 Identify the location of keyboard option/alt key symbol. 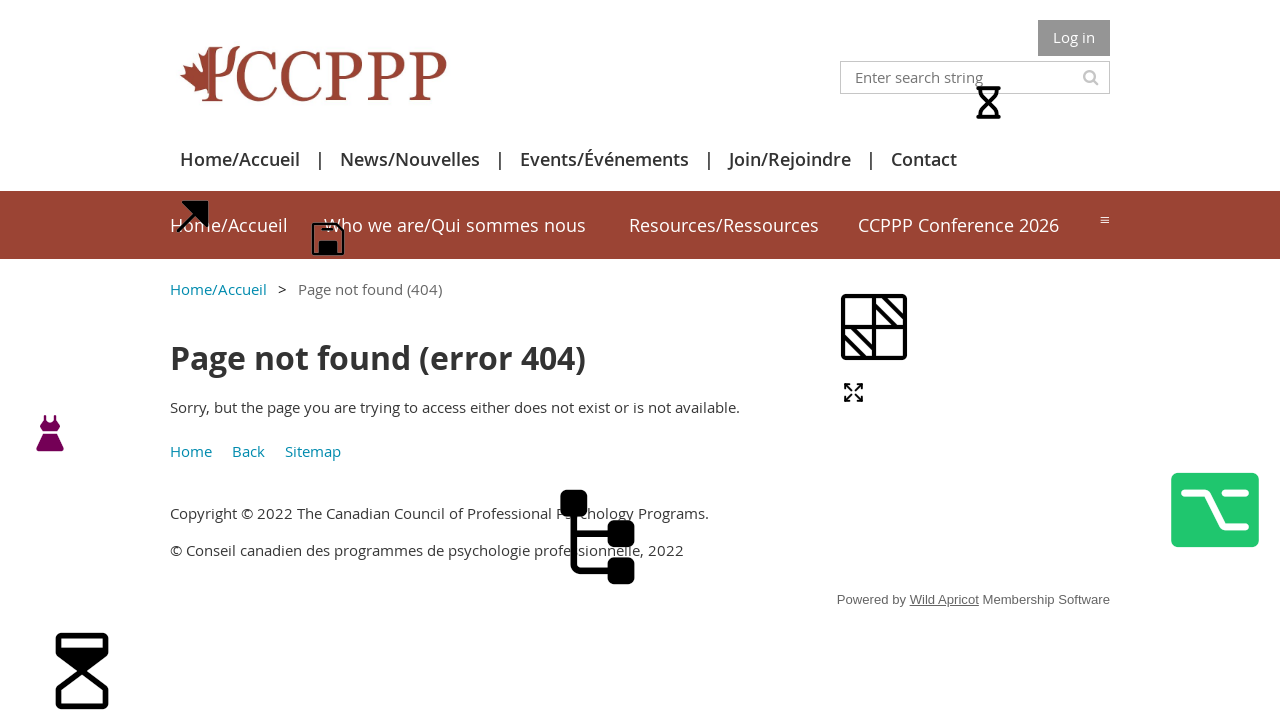
(1215, 510).